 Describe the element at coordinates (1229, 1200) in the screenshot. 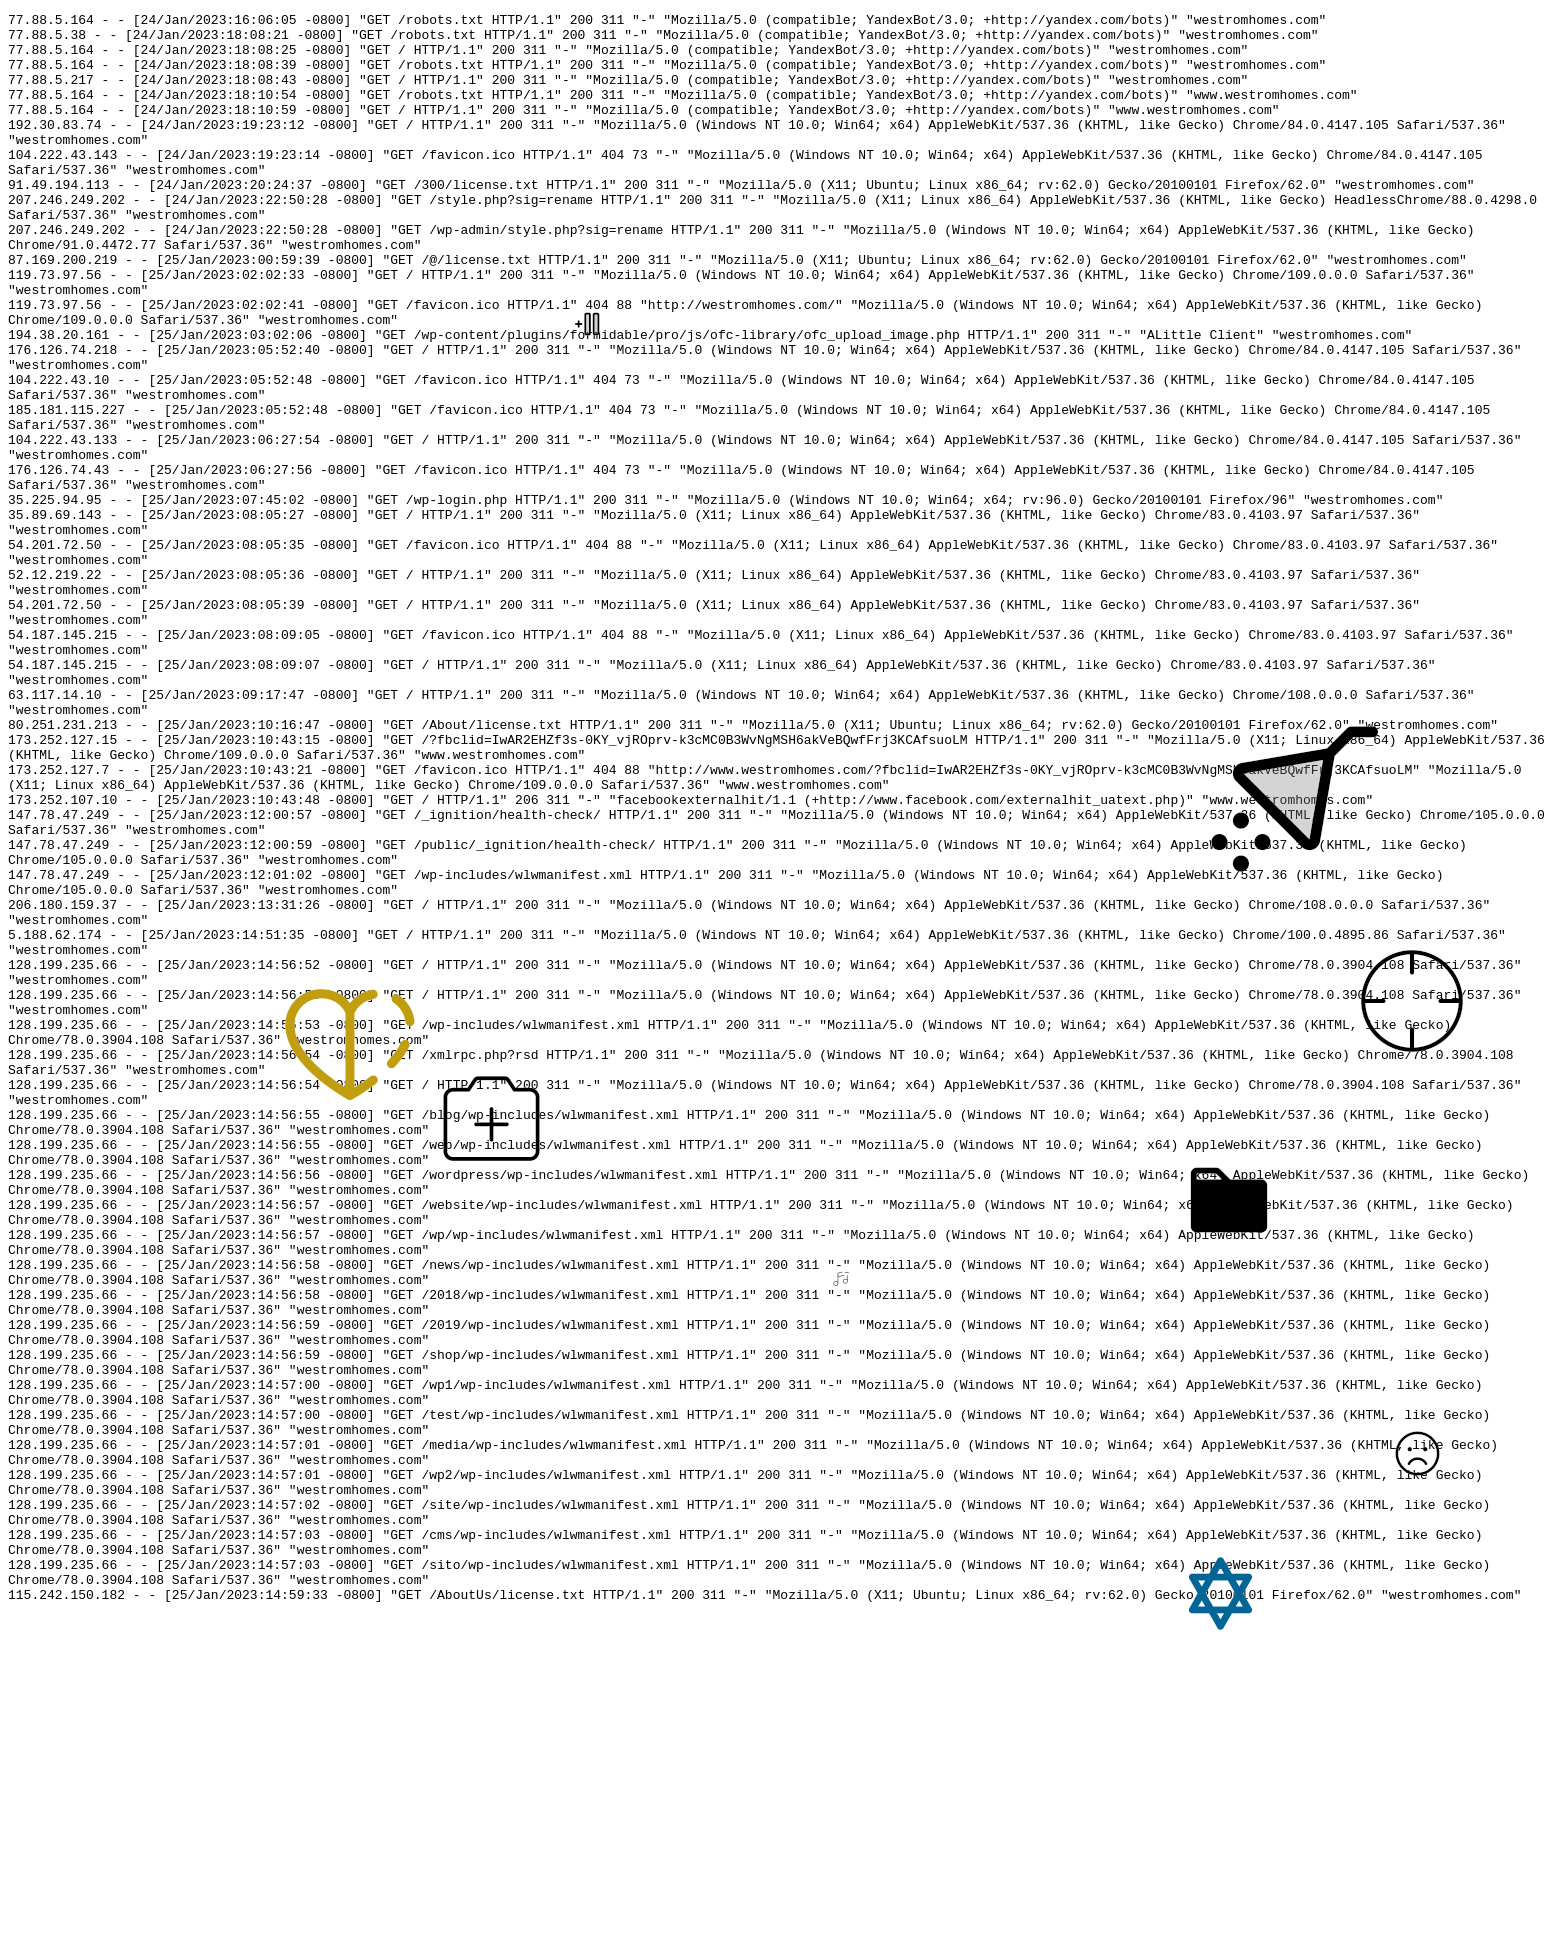

I see `open file folder` at that location.